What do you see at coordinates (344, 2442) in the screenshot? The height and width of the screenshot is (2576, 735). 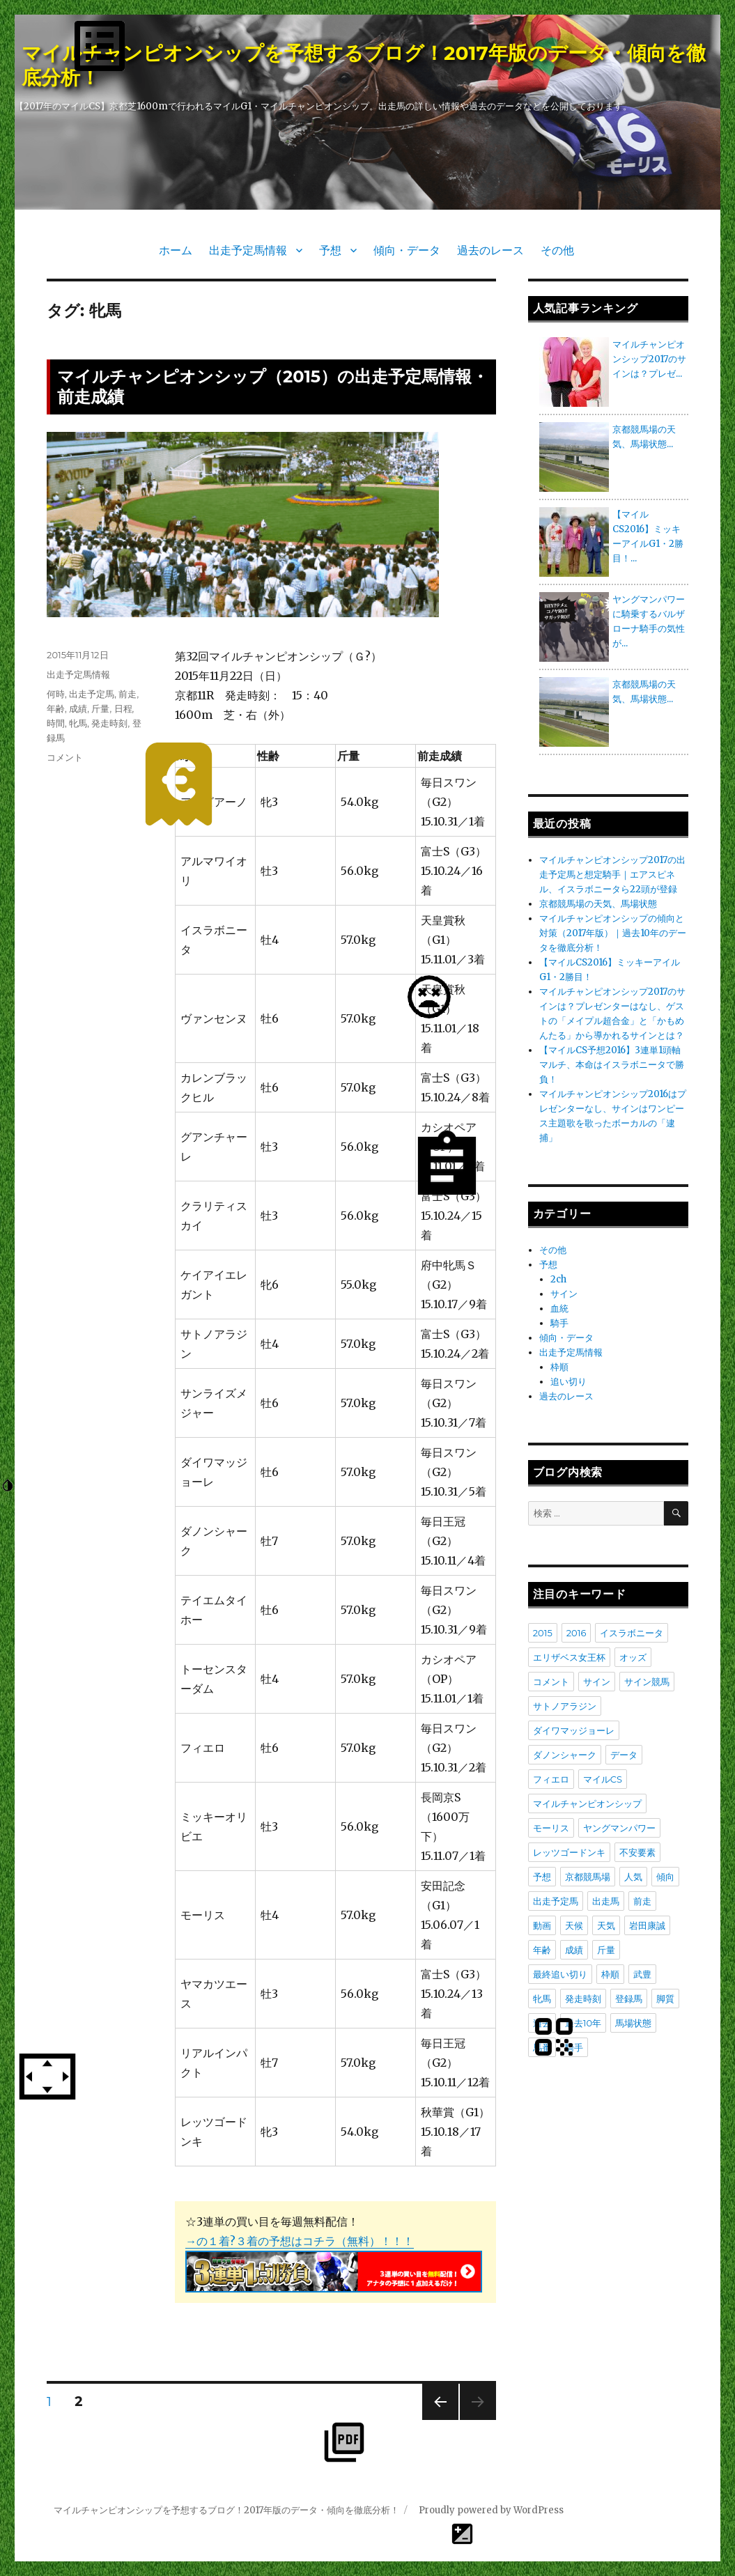 I see `save or export as PDF` at bounding box center [344, 2442].